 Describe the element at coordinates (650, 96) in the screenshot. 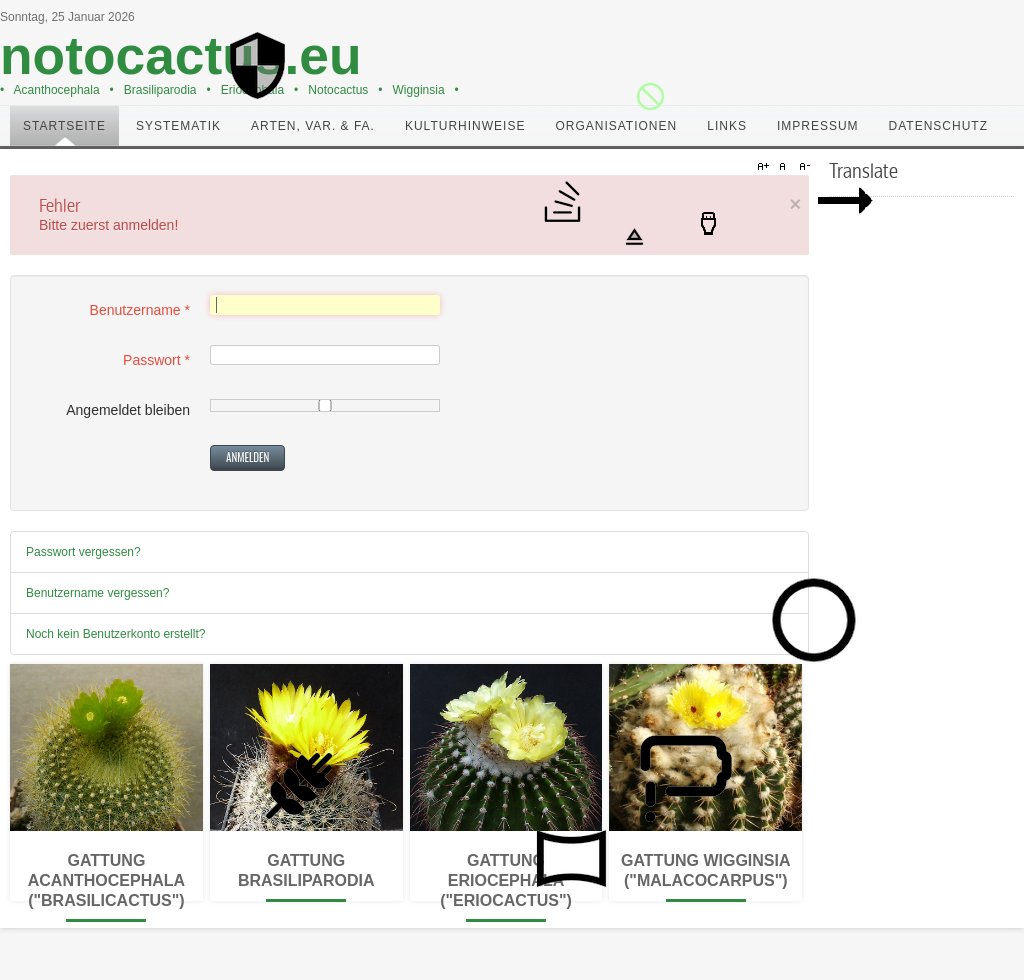

I see `indicates blocked or prohibited action` at that location.